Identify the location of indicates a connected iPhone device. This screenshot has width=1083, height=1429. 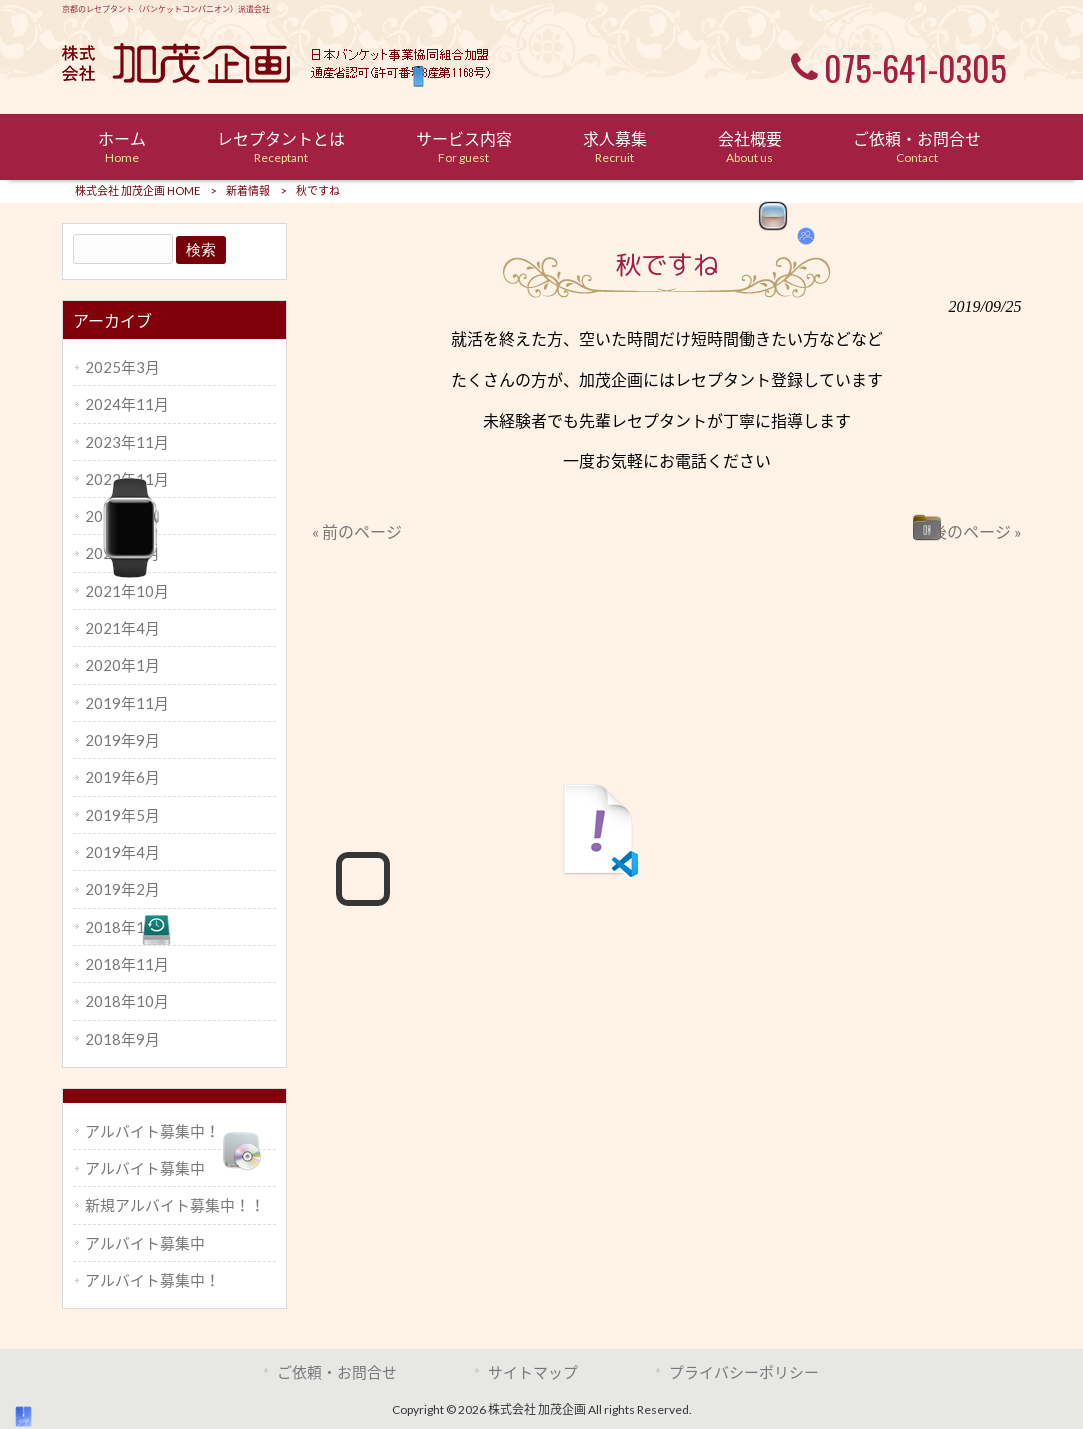
(418, 76).